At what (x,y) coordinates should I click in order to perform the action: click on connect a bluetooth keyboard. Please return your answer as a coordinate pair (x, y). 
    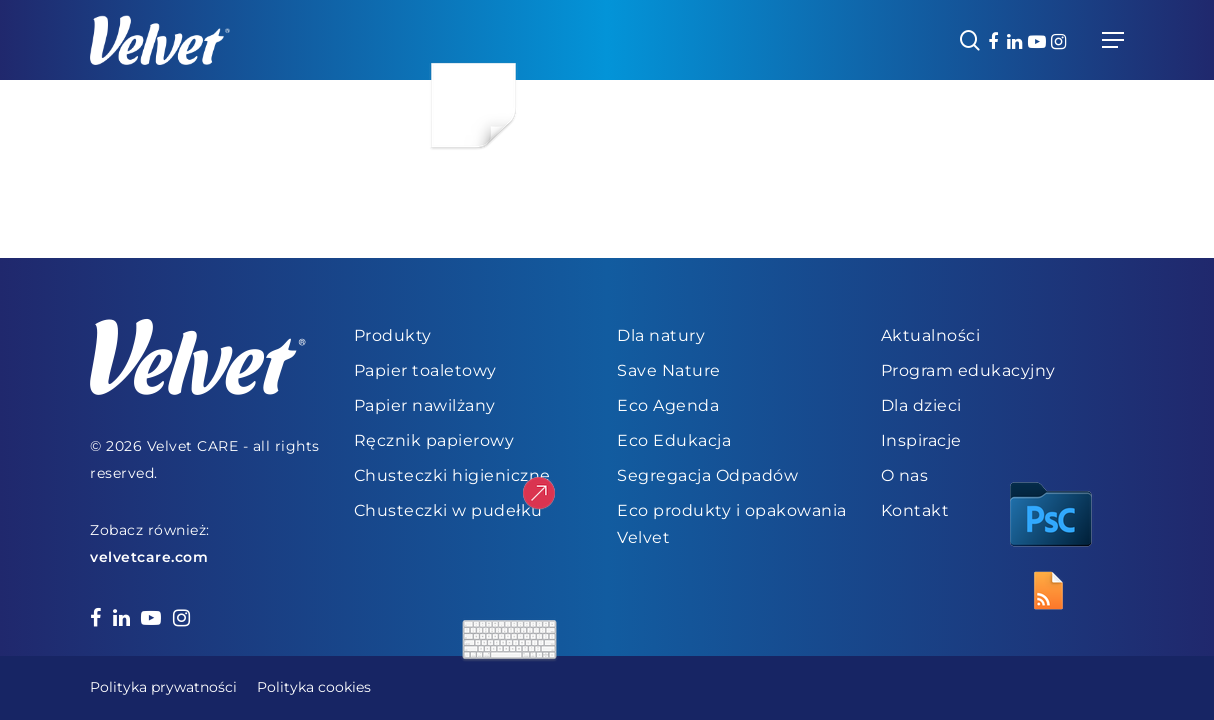
    Looking at the image, I should click on (509, 639).